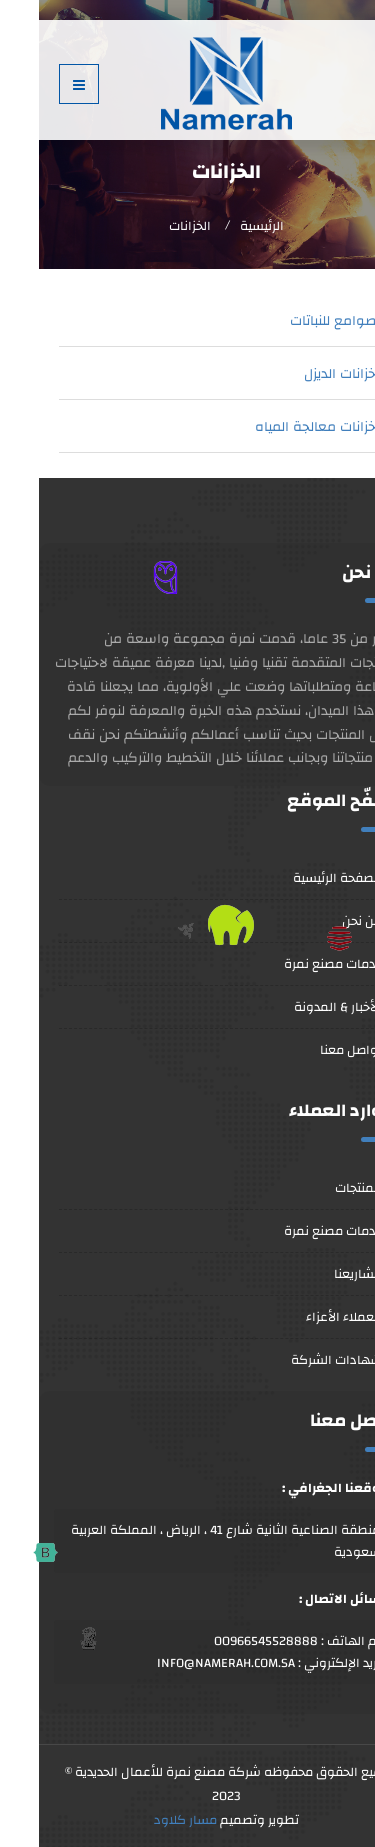 The image size is (375, 1847). What do you see at coordinates (339, 938) in the screenshot?
I see `open the Hive app` at bounding box center [339, 938].